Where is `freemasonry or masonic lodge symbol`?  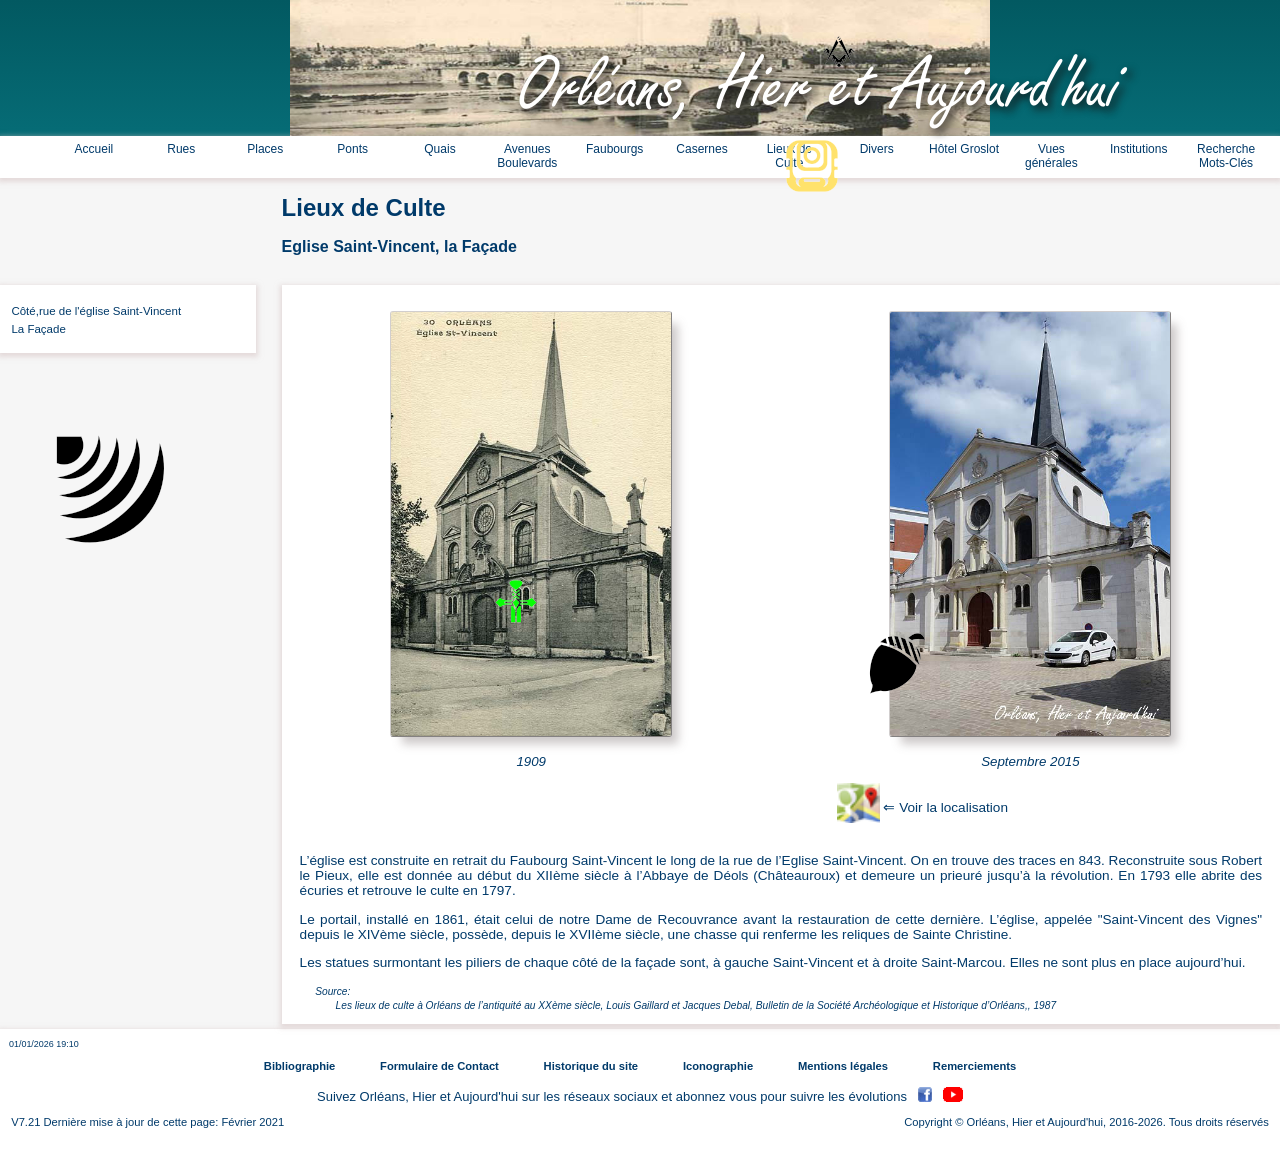 freemasonry or masonic lodge symbol is located at coordinates (839, 52).